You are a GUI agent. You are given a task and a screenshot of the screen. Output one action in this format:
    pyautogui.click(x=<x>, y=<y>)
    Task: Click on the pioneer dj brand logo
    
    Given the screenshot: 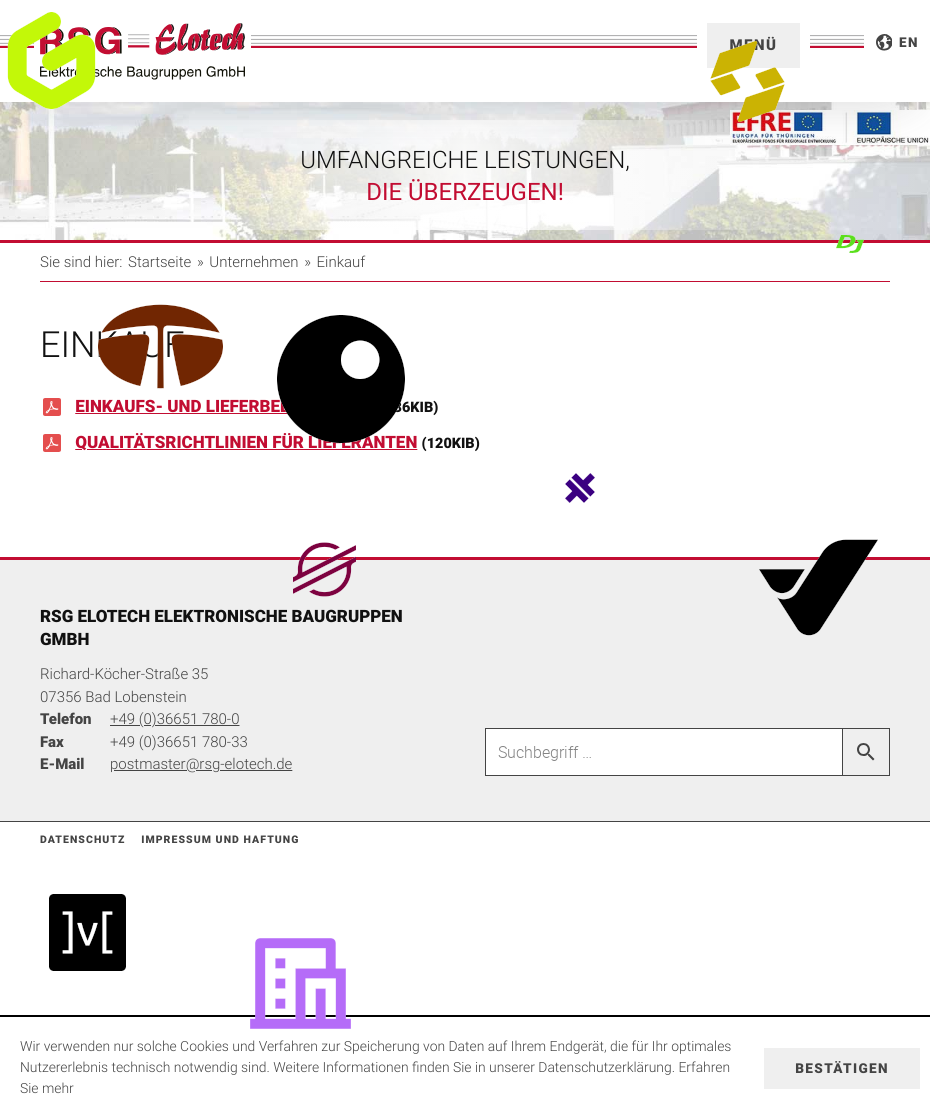 What is the action you would take?
    pyautogui.click(x=850, y=244)
    